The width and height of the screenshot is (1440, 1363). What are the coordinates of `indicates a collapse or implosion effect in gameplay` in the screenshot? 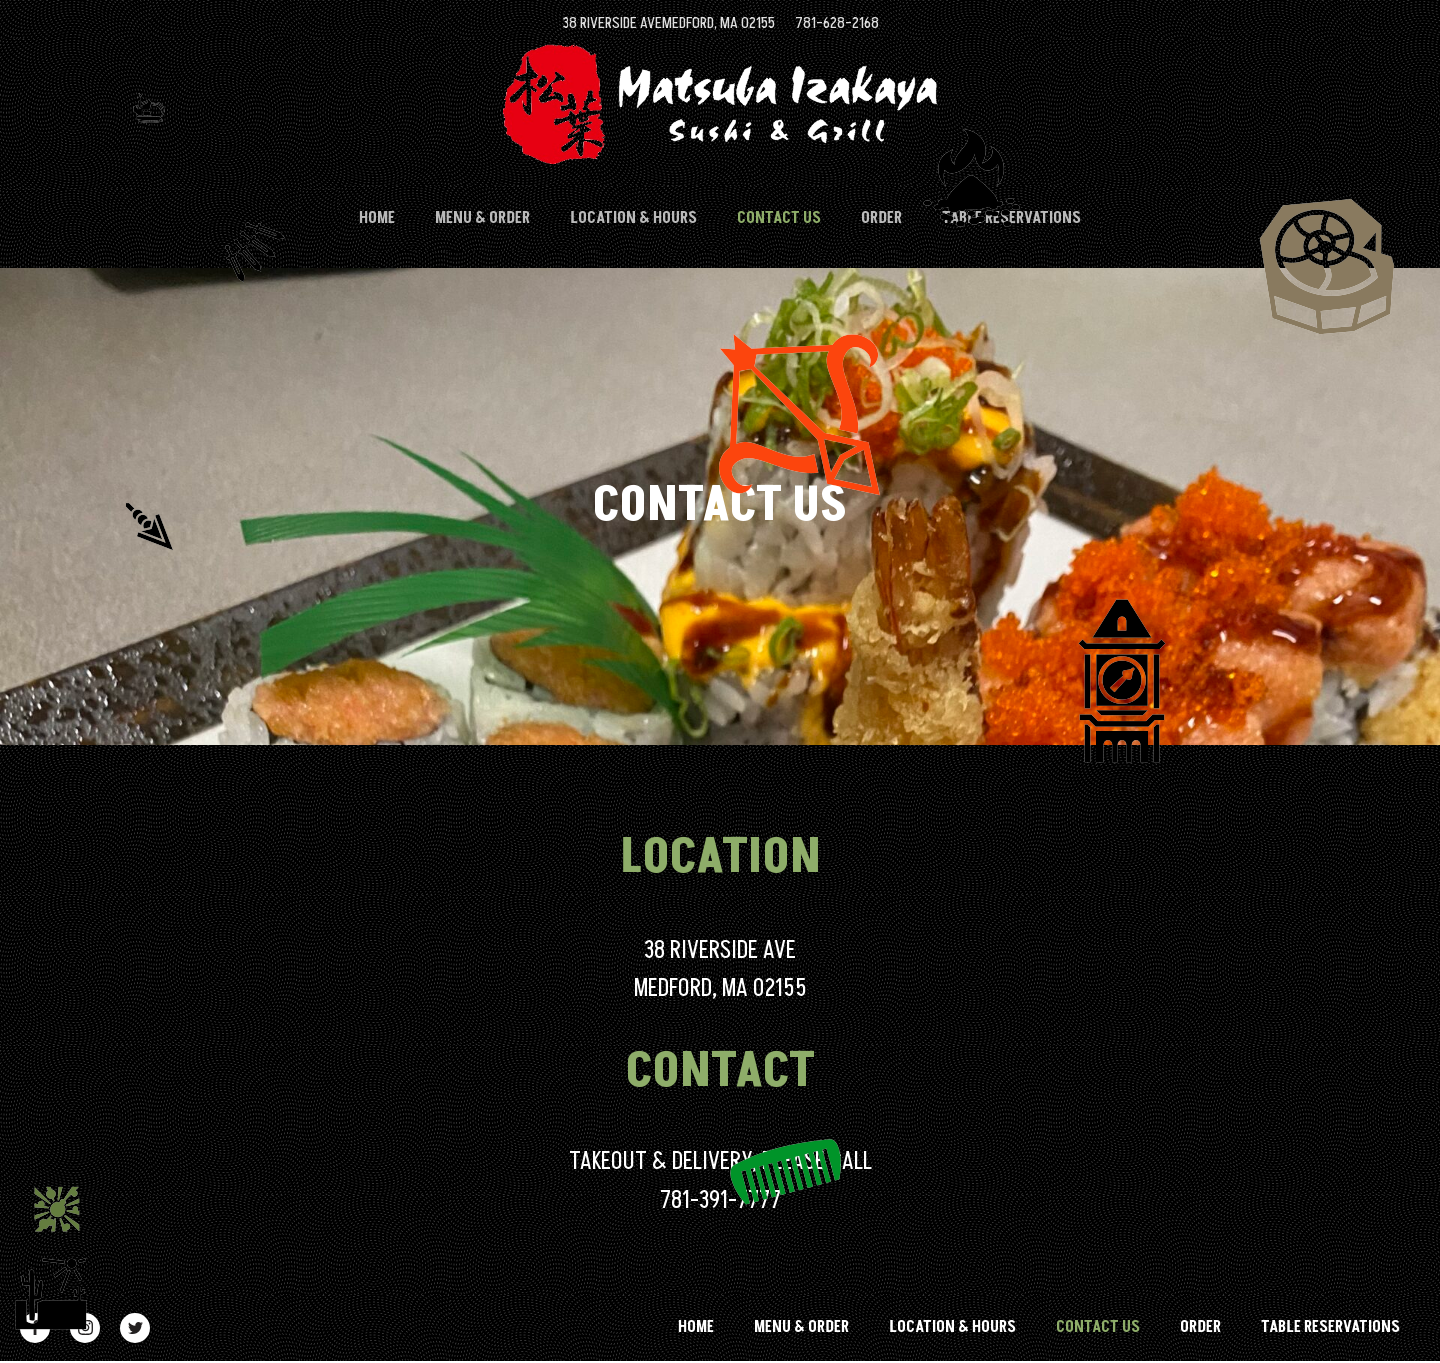 It's located at (57, 1209).